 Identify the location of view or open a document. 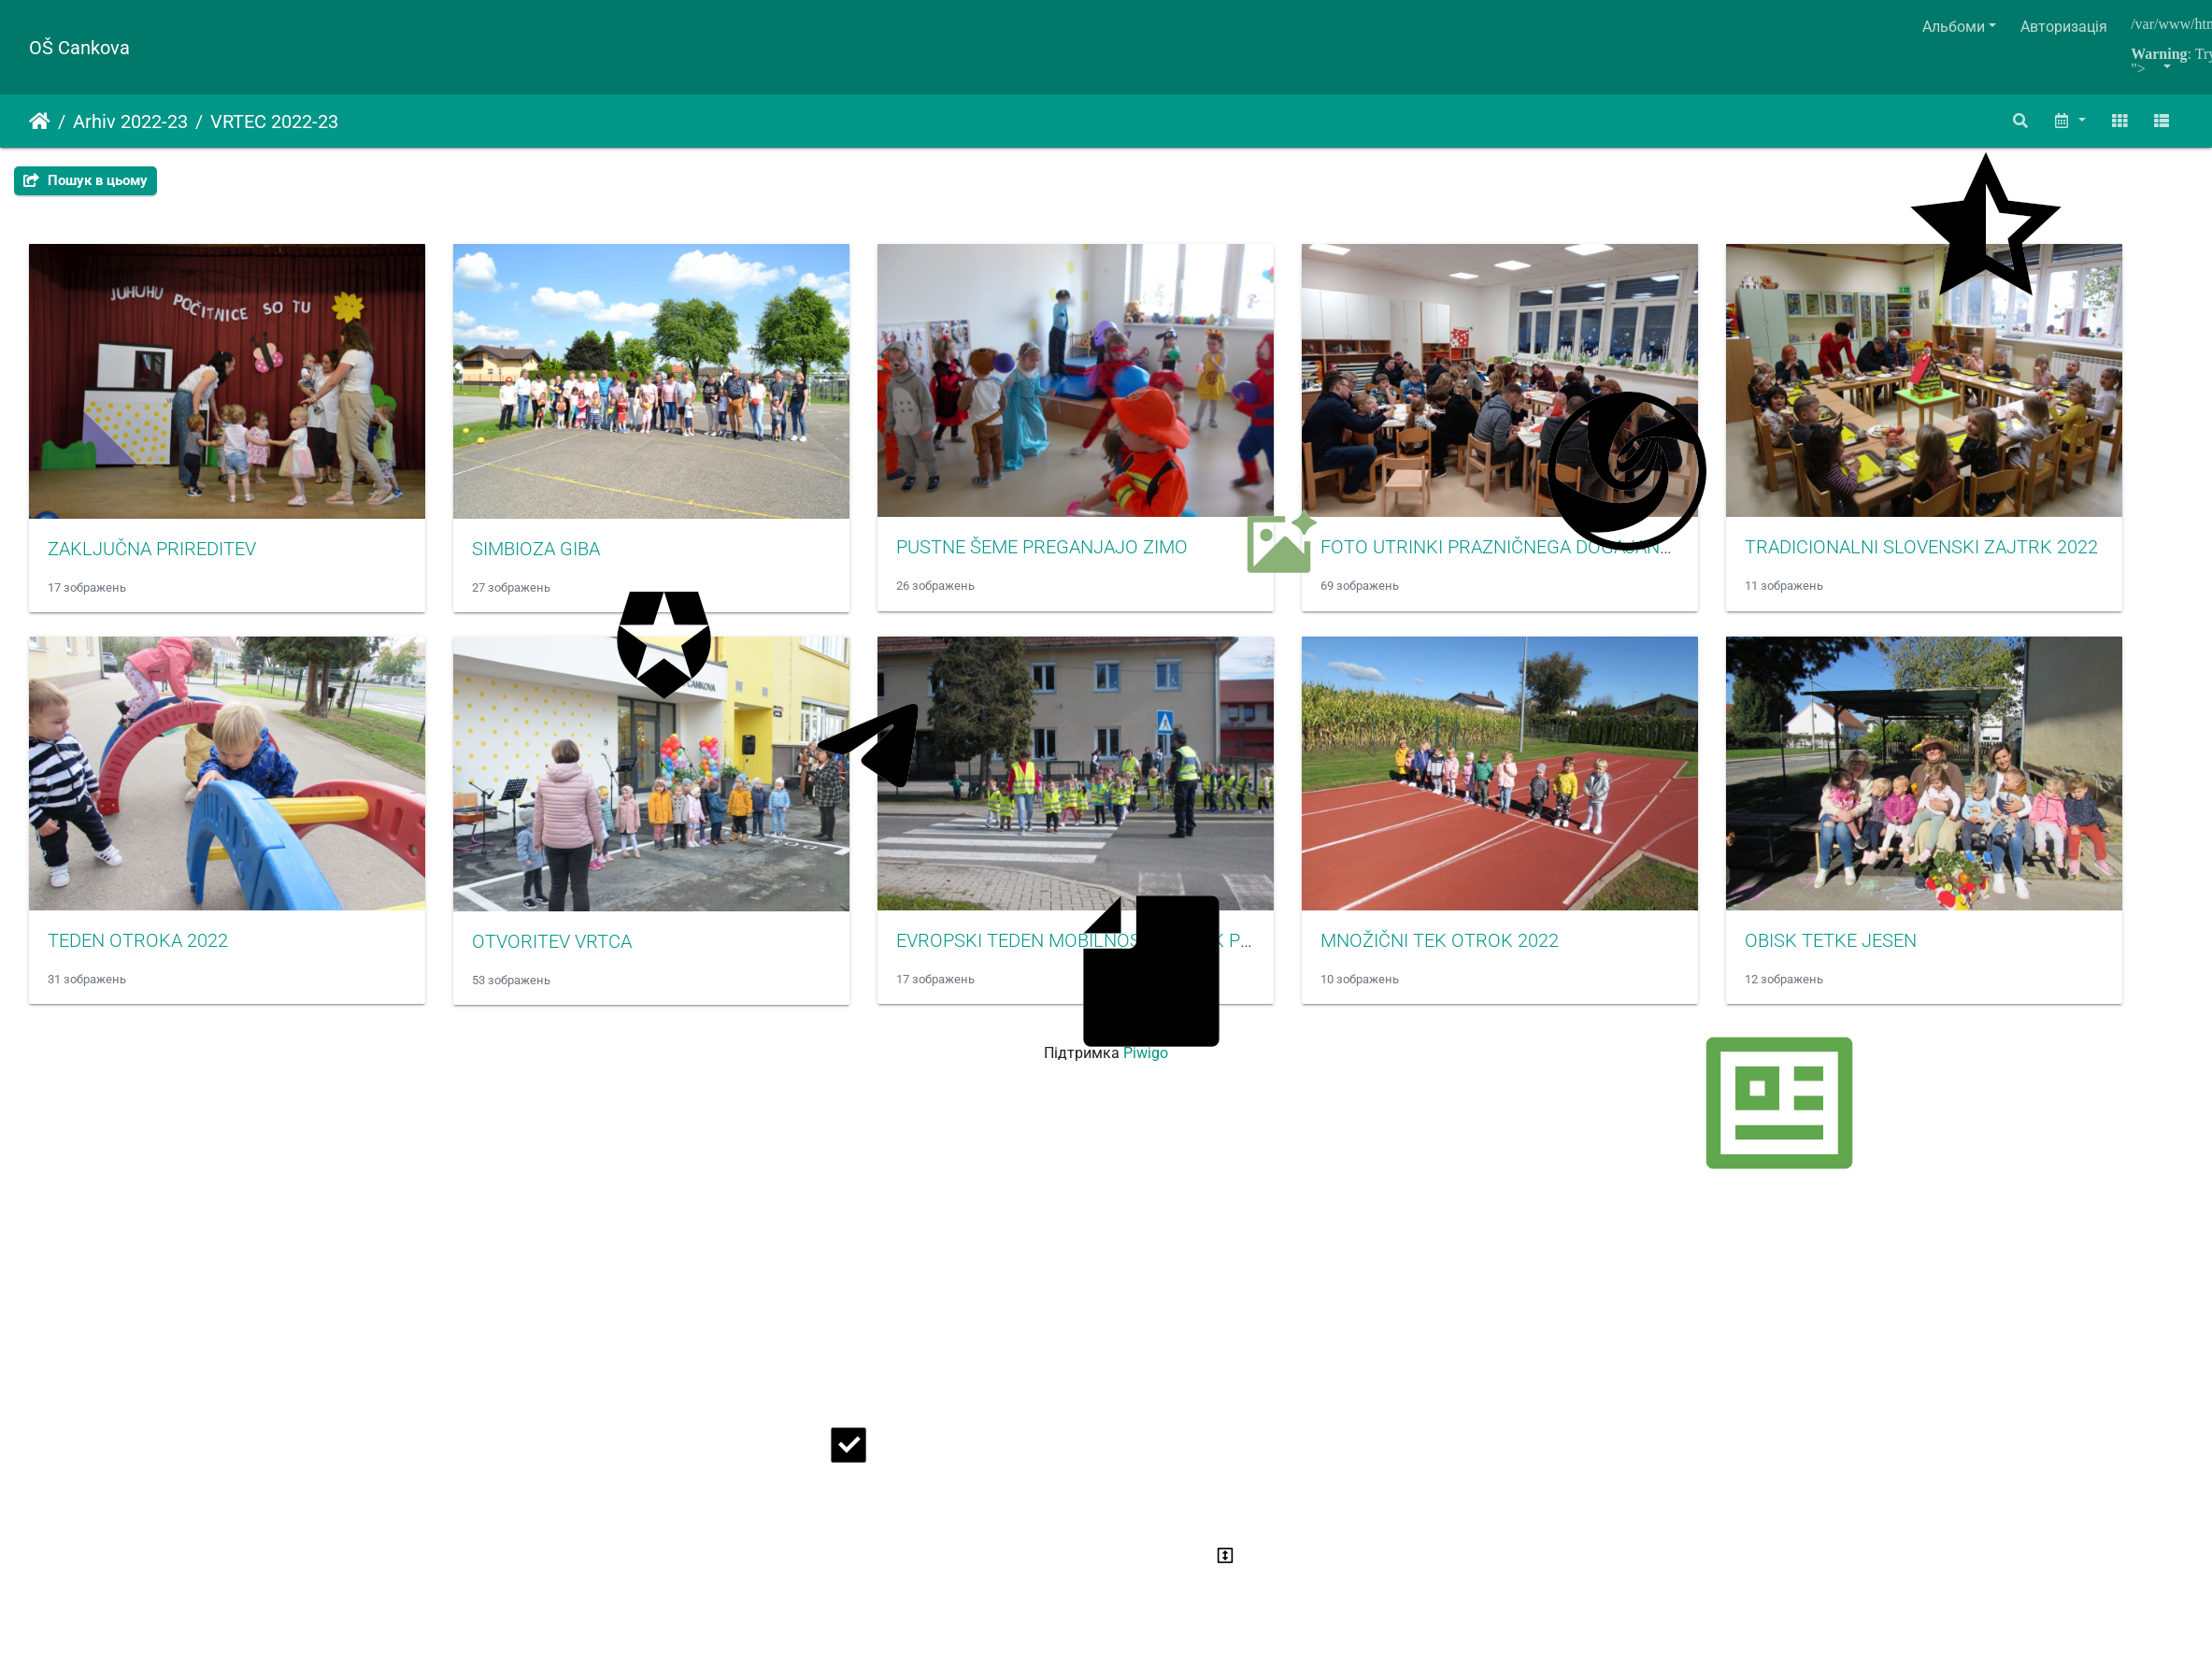
(1151, 971).